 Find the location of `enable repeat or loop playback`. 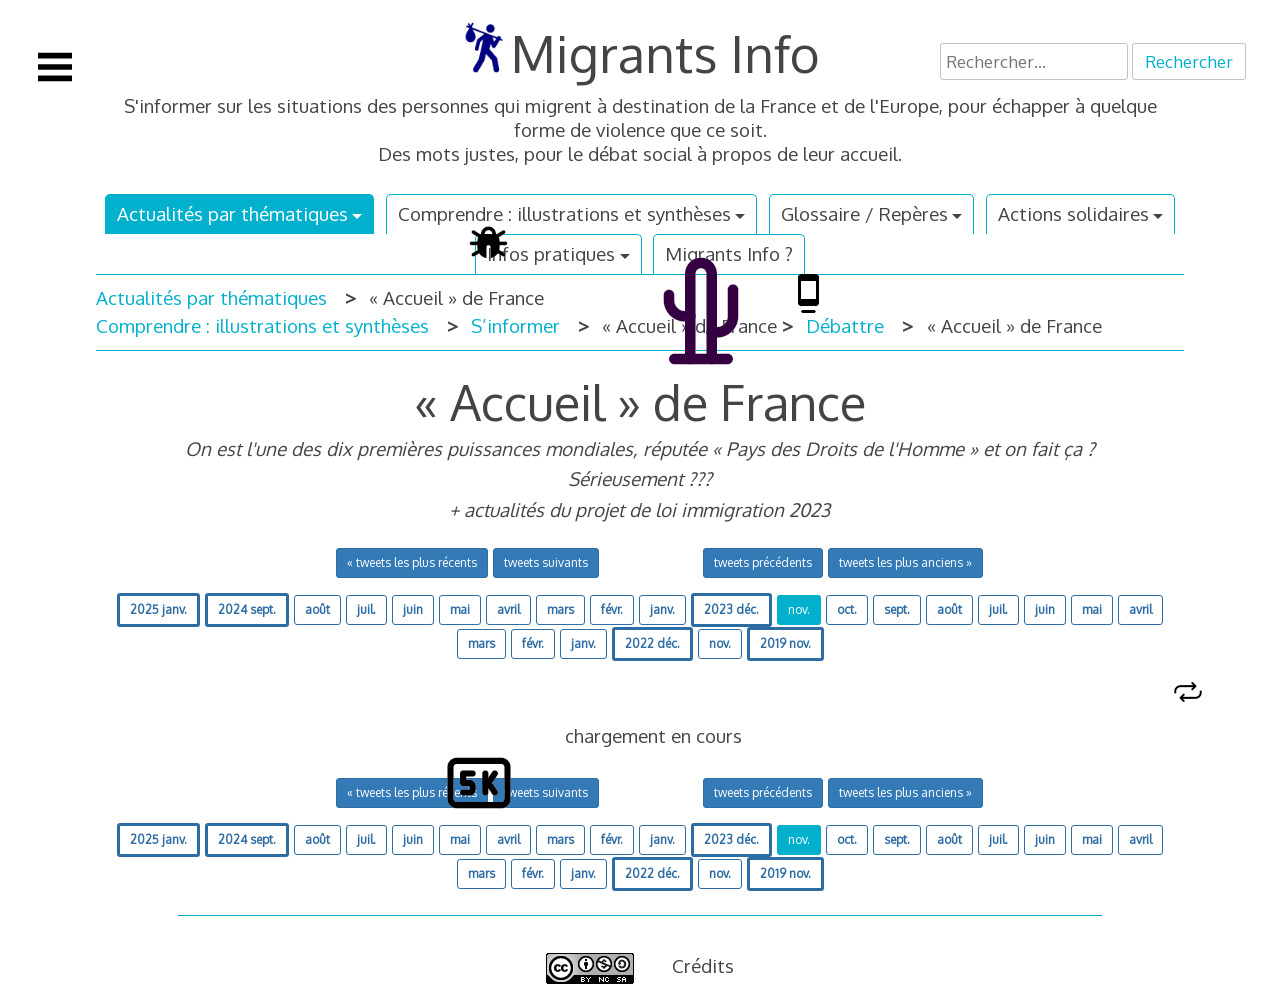

enable repeat or loop playback is located at coordinates (1188, 692).